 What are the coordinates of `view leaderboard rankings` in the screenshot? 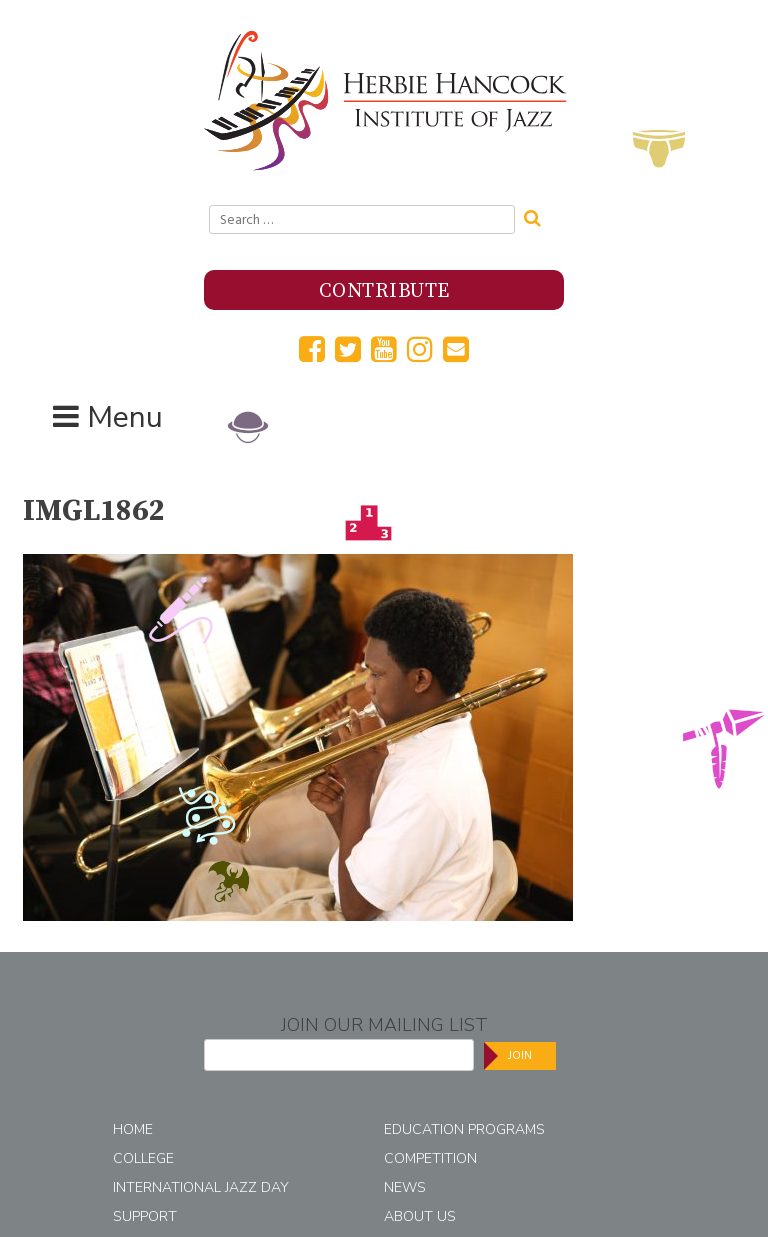 It's located at (368, 517).